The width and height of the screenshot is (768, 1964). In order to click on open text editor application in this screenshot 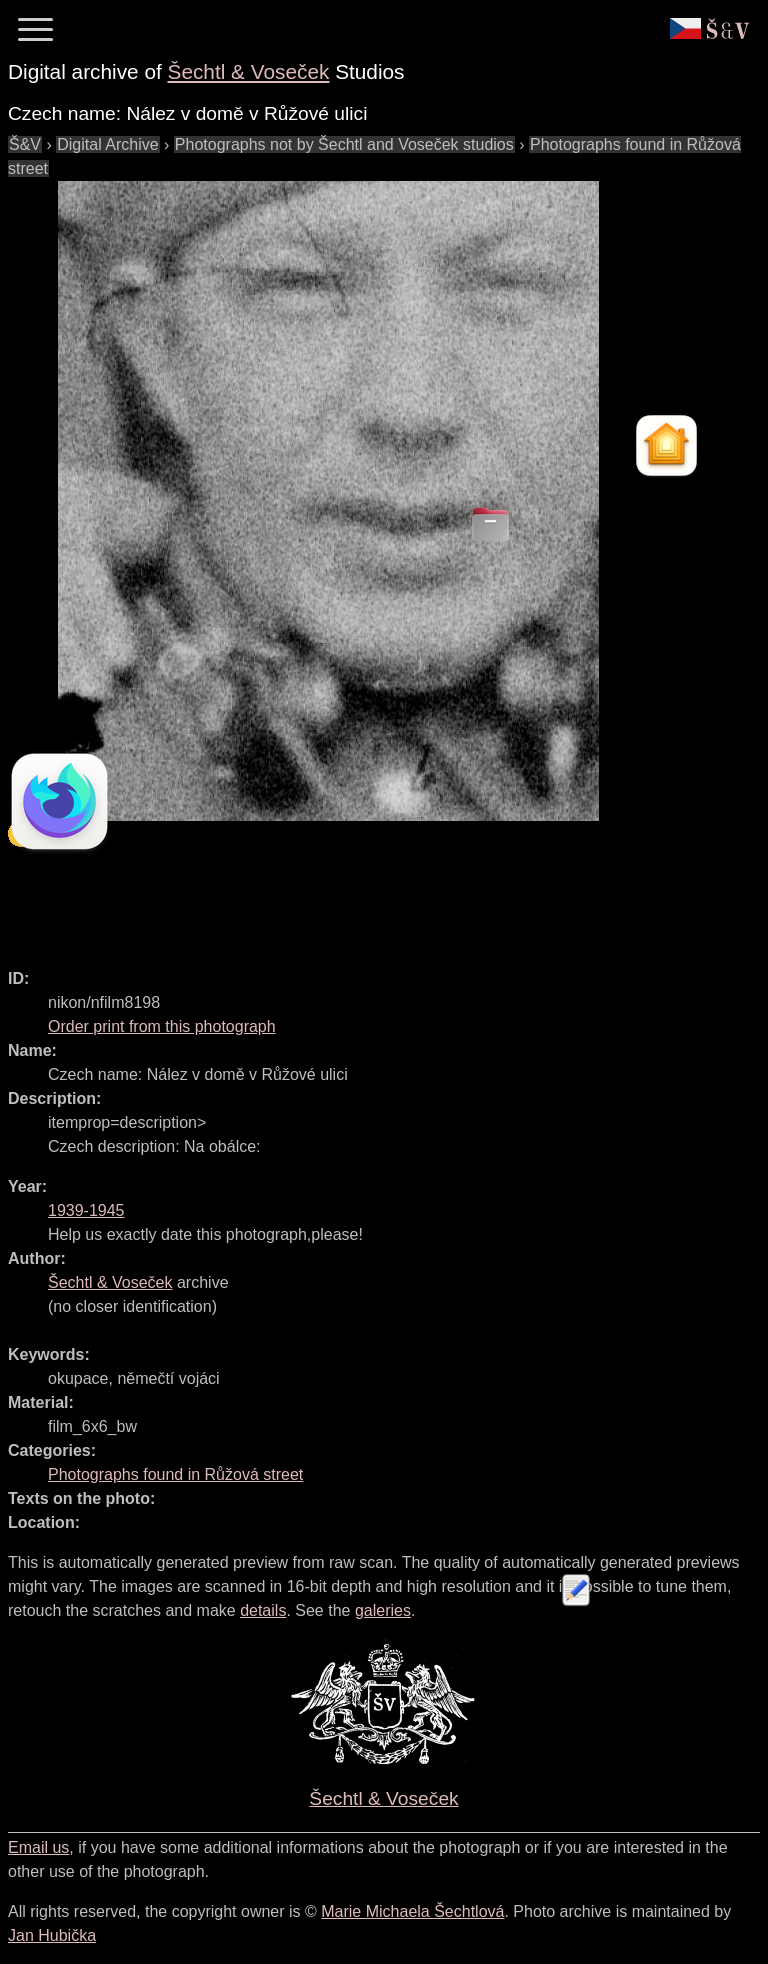, I will do `click(576, 1590)`.